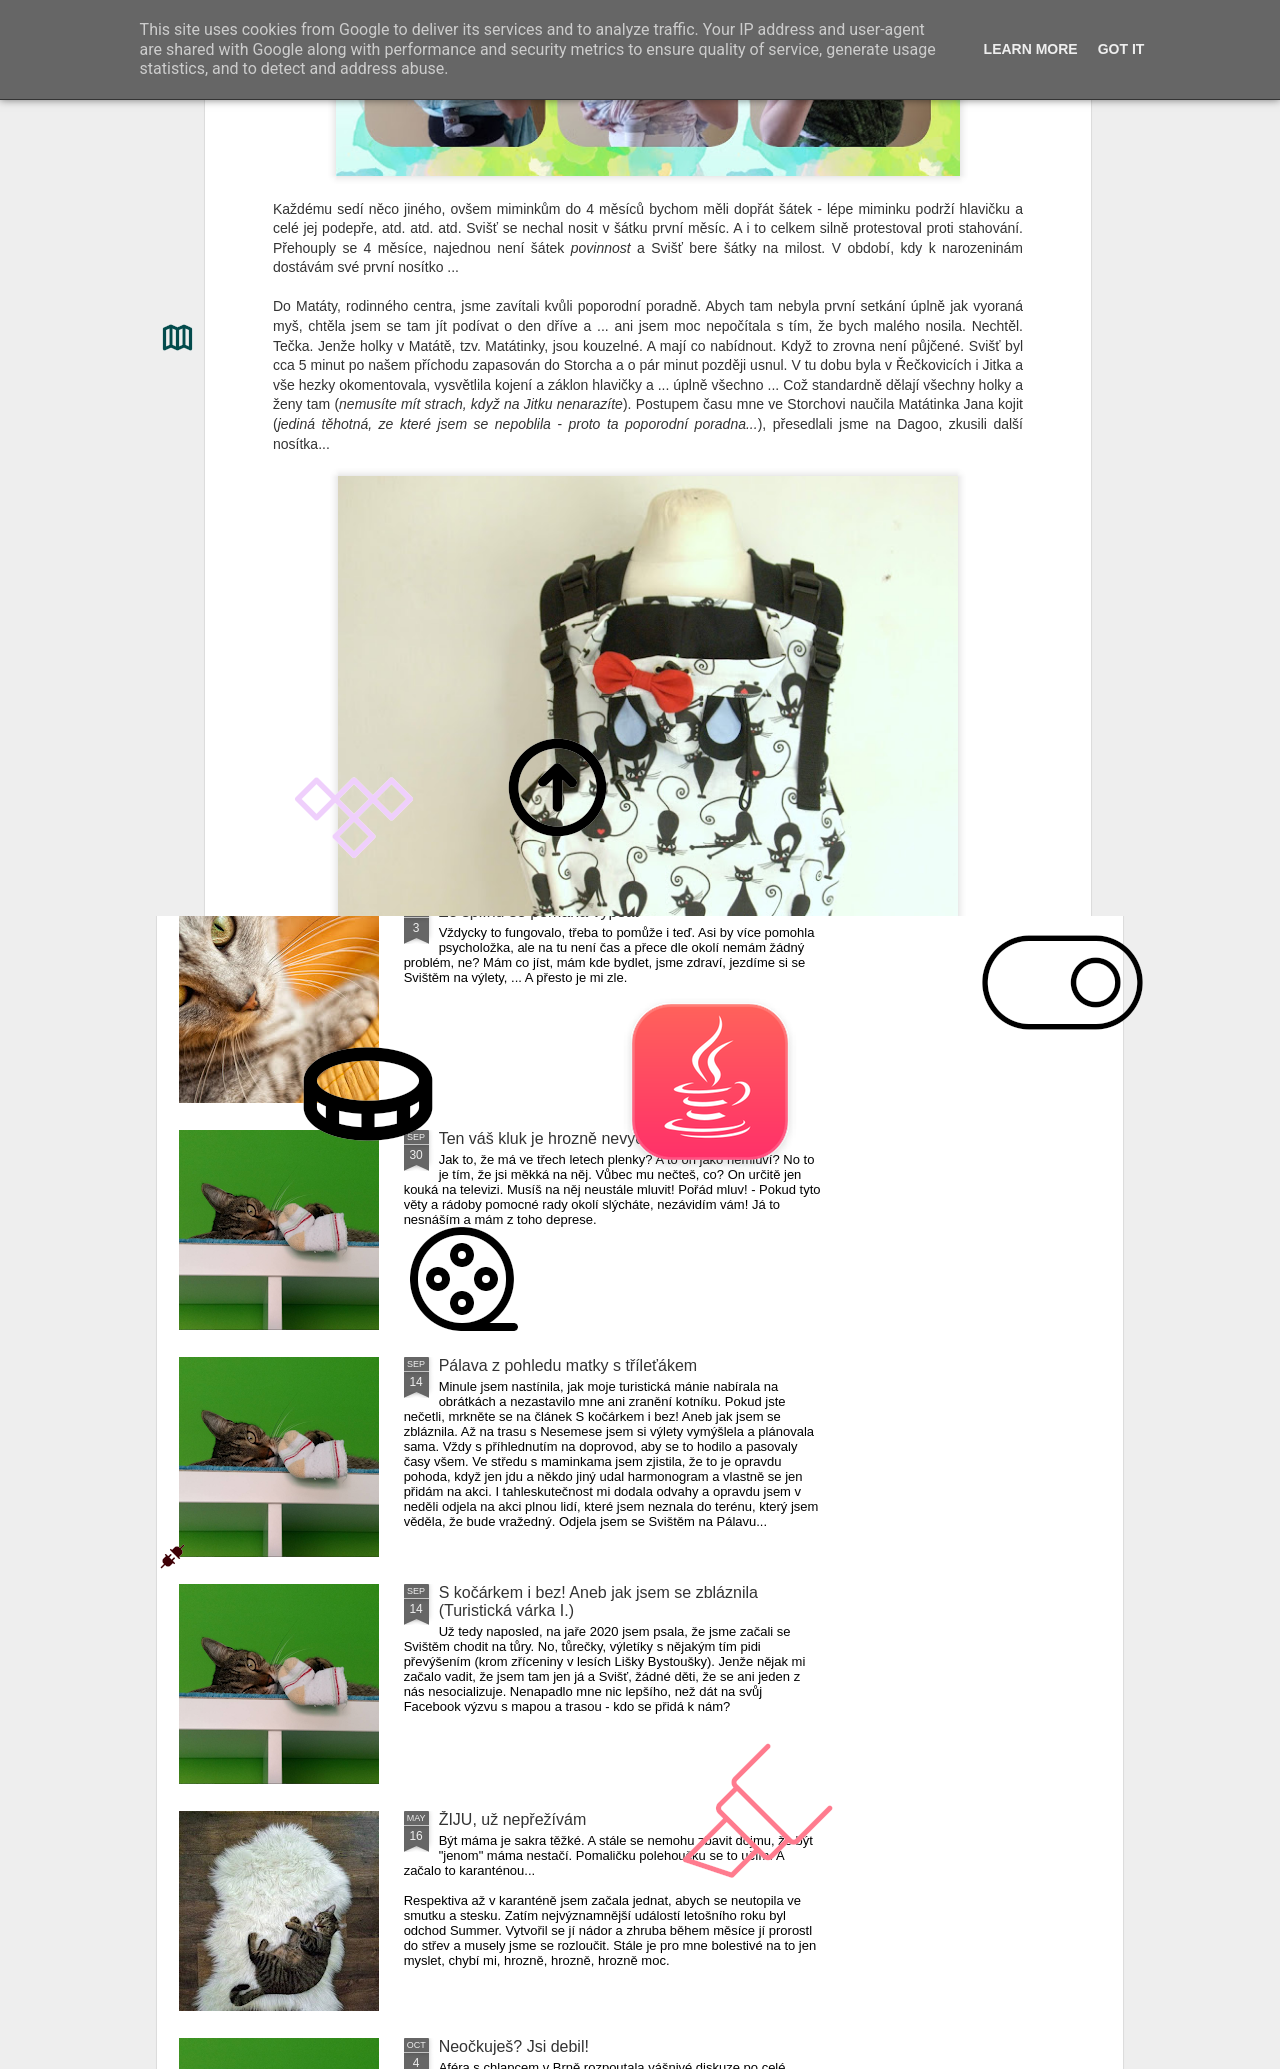  Describe the element at coordinates (354, 814) in the screenshot. I see `open the Tidal music streaming app` at that location.